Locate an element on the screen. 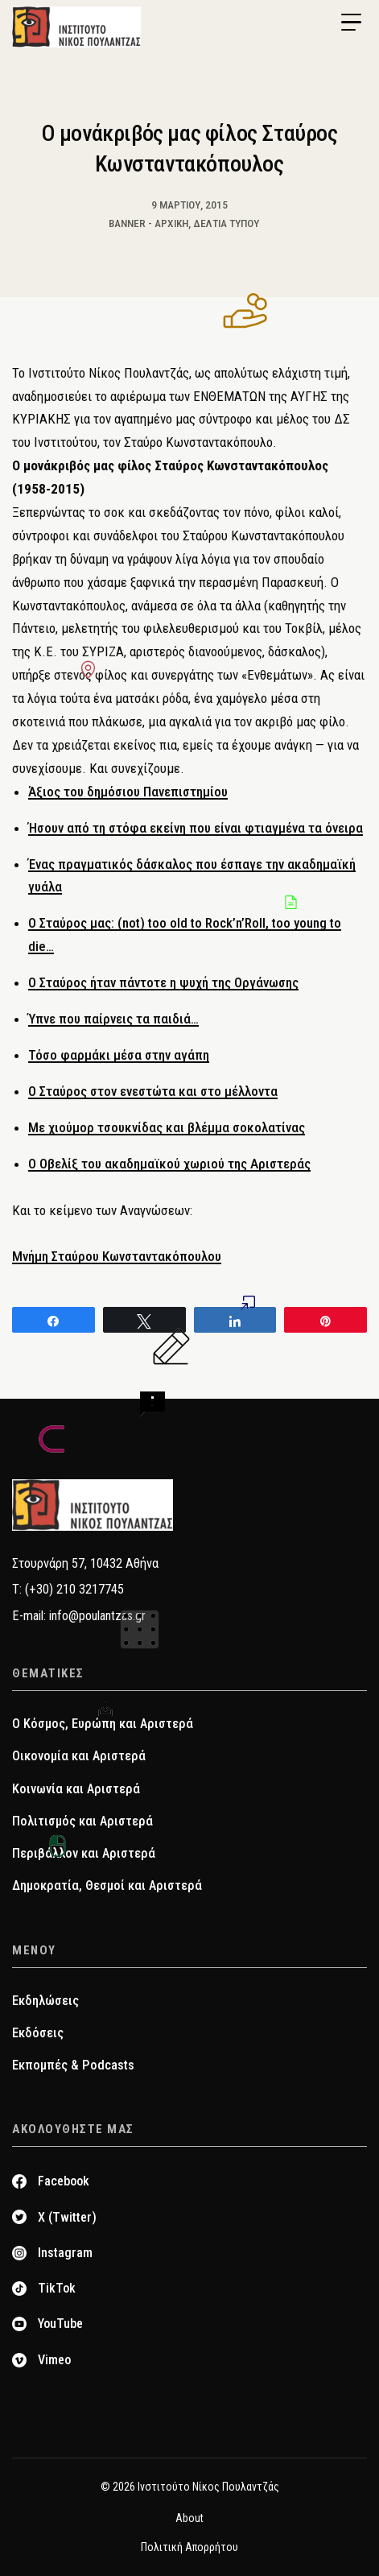  view document or text file is located at coordinates (290, 902).